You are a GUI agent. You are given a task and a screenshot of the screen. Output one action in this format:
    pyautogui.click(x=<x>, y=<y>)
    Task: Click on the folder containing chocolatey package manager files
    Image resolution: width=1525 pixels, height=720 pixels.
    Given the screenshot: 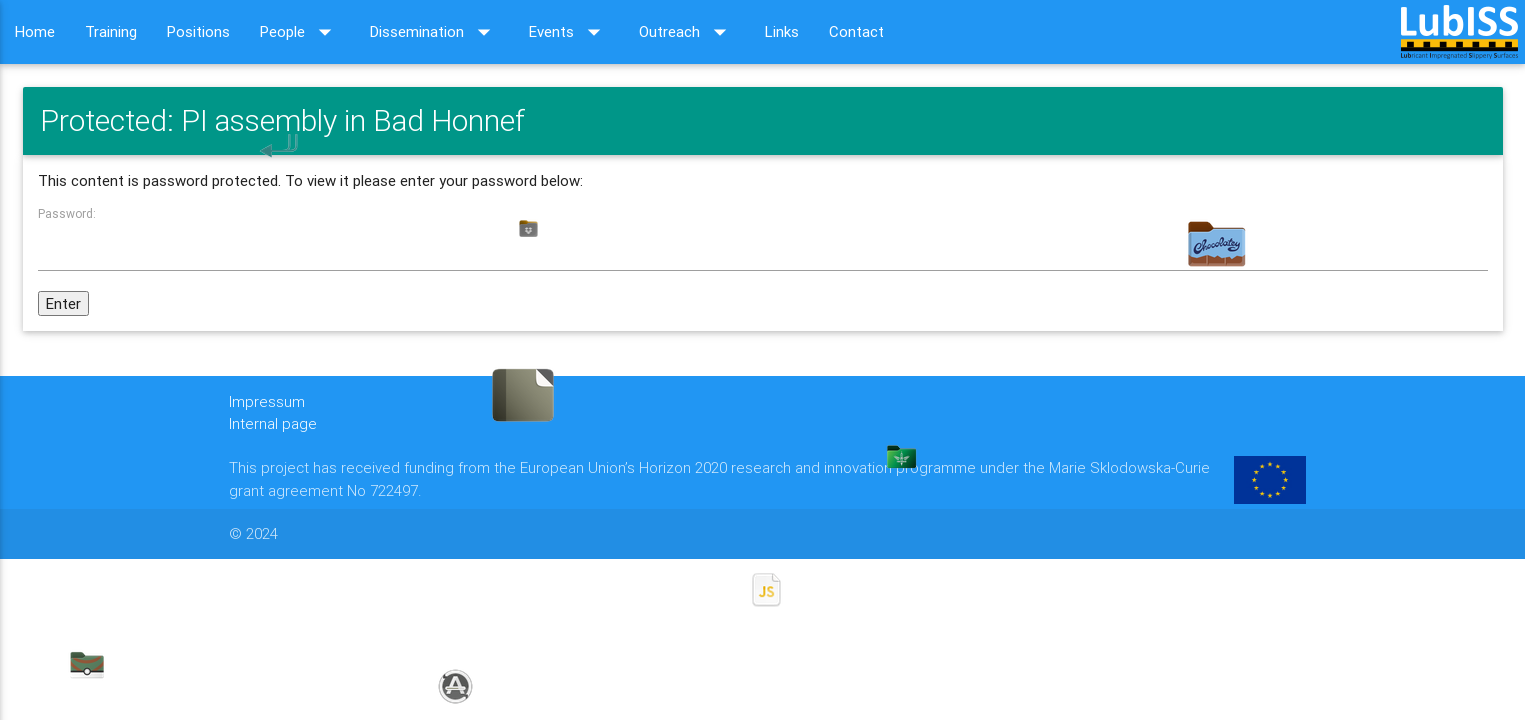 What is the action you would take?
    pyautogui.click(x=1216, y=245)
    